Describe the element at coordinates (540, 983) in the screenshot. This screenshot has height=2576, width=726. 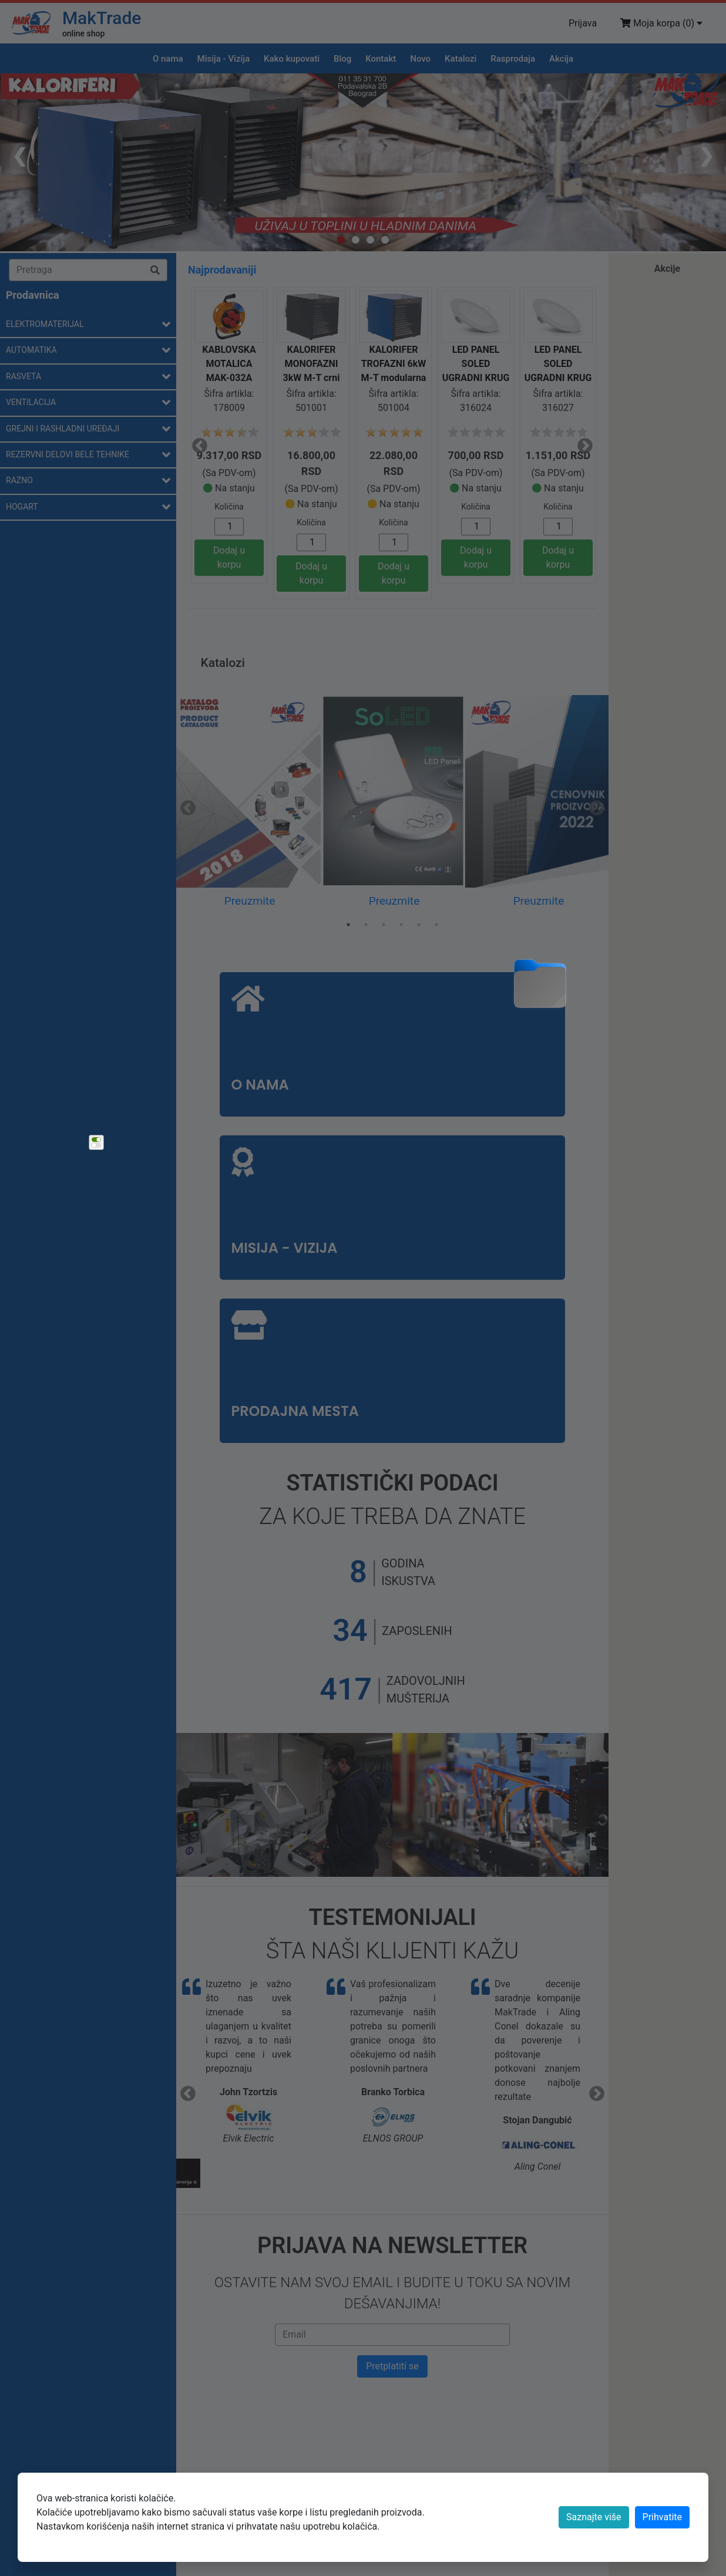
I see `open a folder to view its contents` at that location.